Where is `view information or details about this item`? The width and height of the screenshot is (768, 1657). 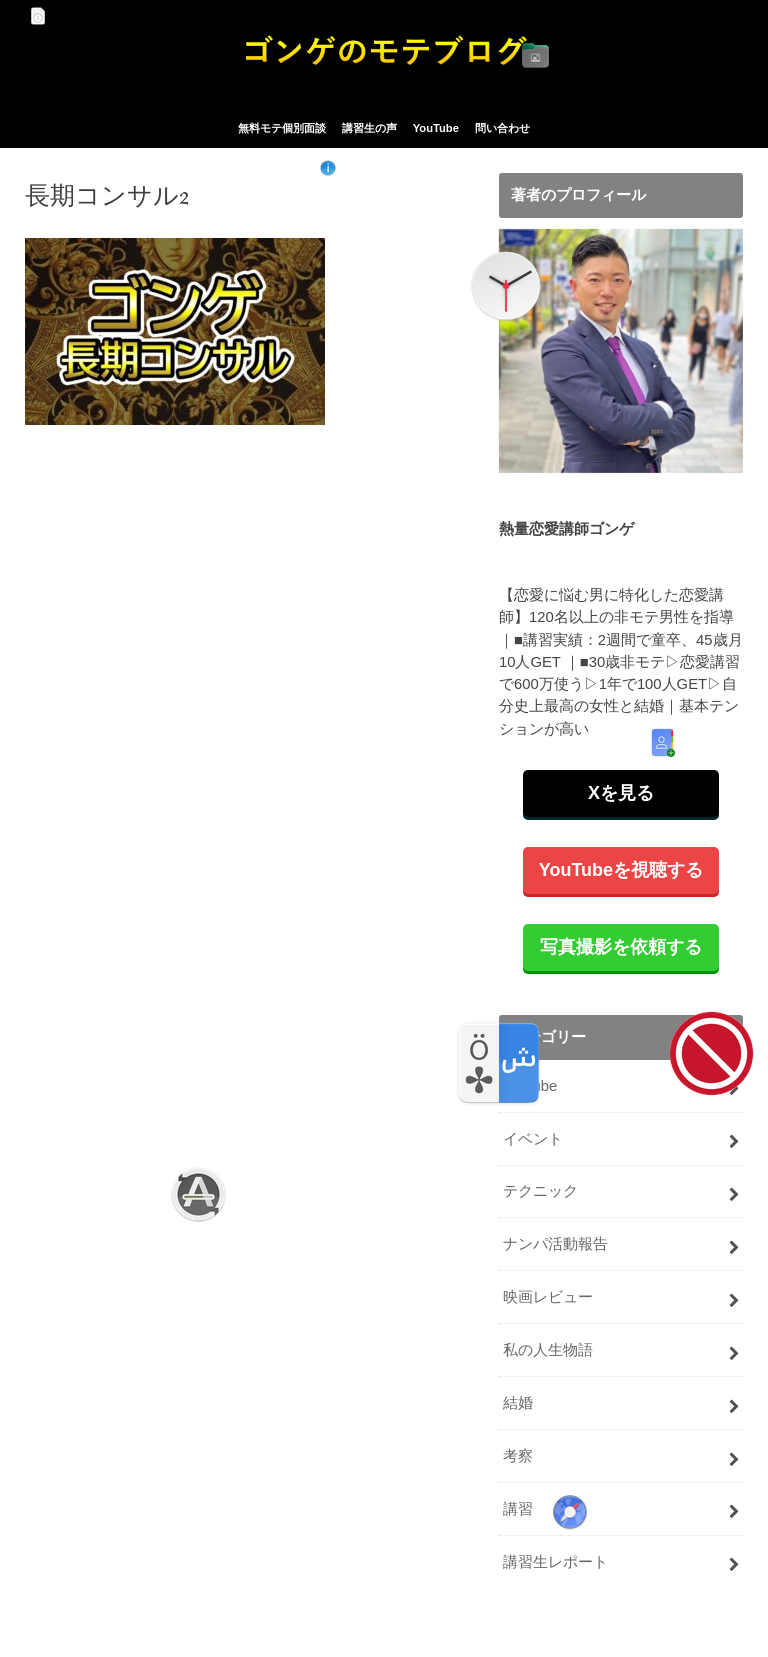
view information or details about this item is located at coordinates (328, 168).